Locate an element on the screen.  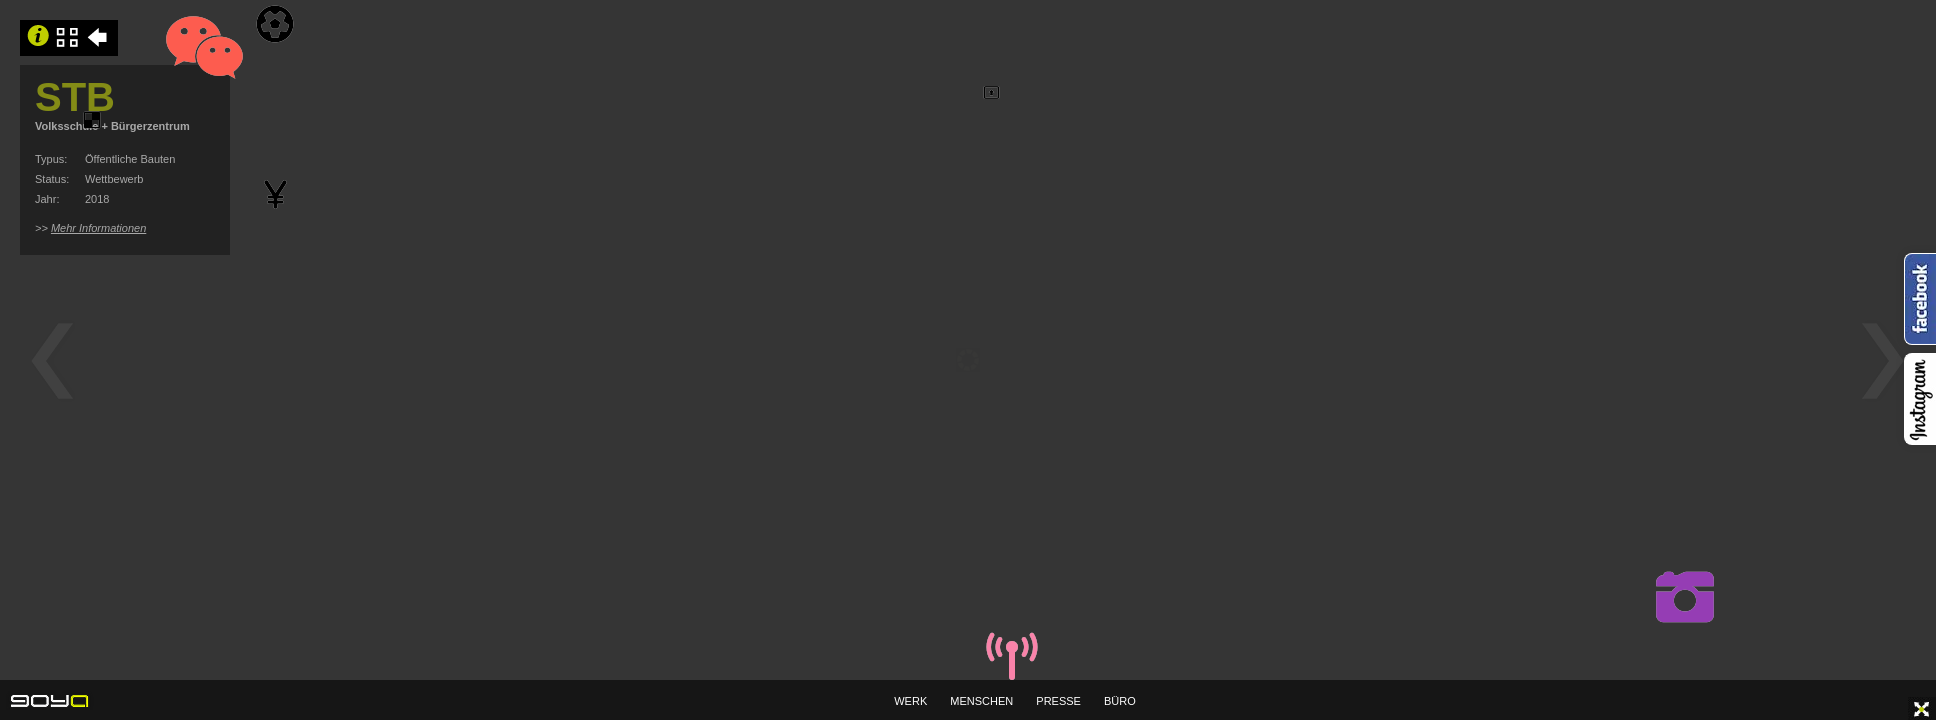
take a photo is located at coordinates (1685, 597).